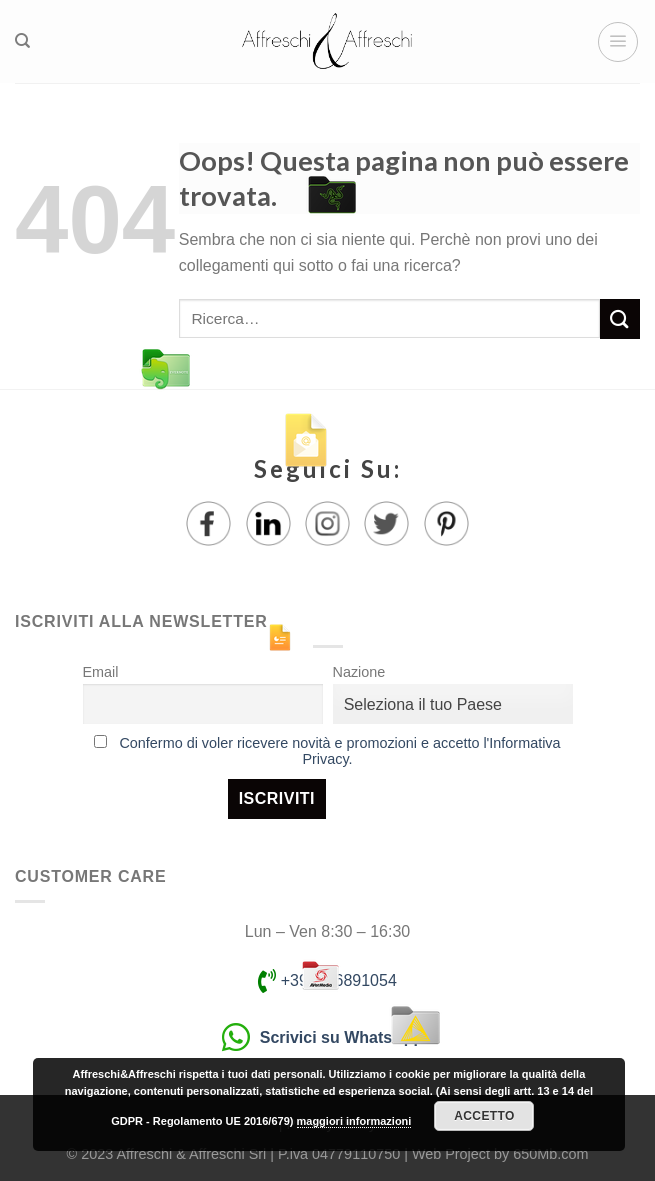 The width and height of the screenshot is (655, 1181). I want to click on open AverMedia application folder, so click(320, 976).